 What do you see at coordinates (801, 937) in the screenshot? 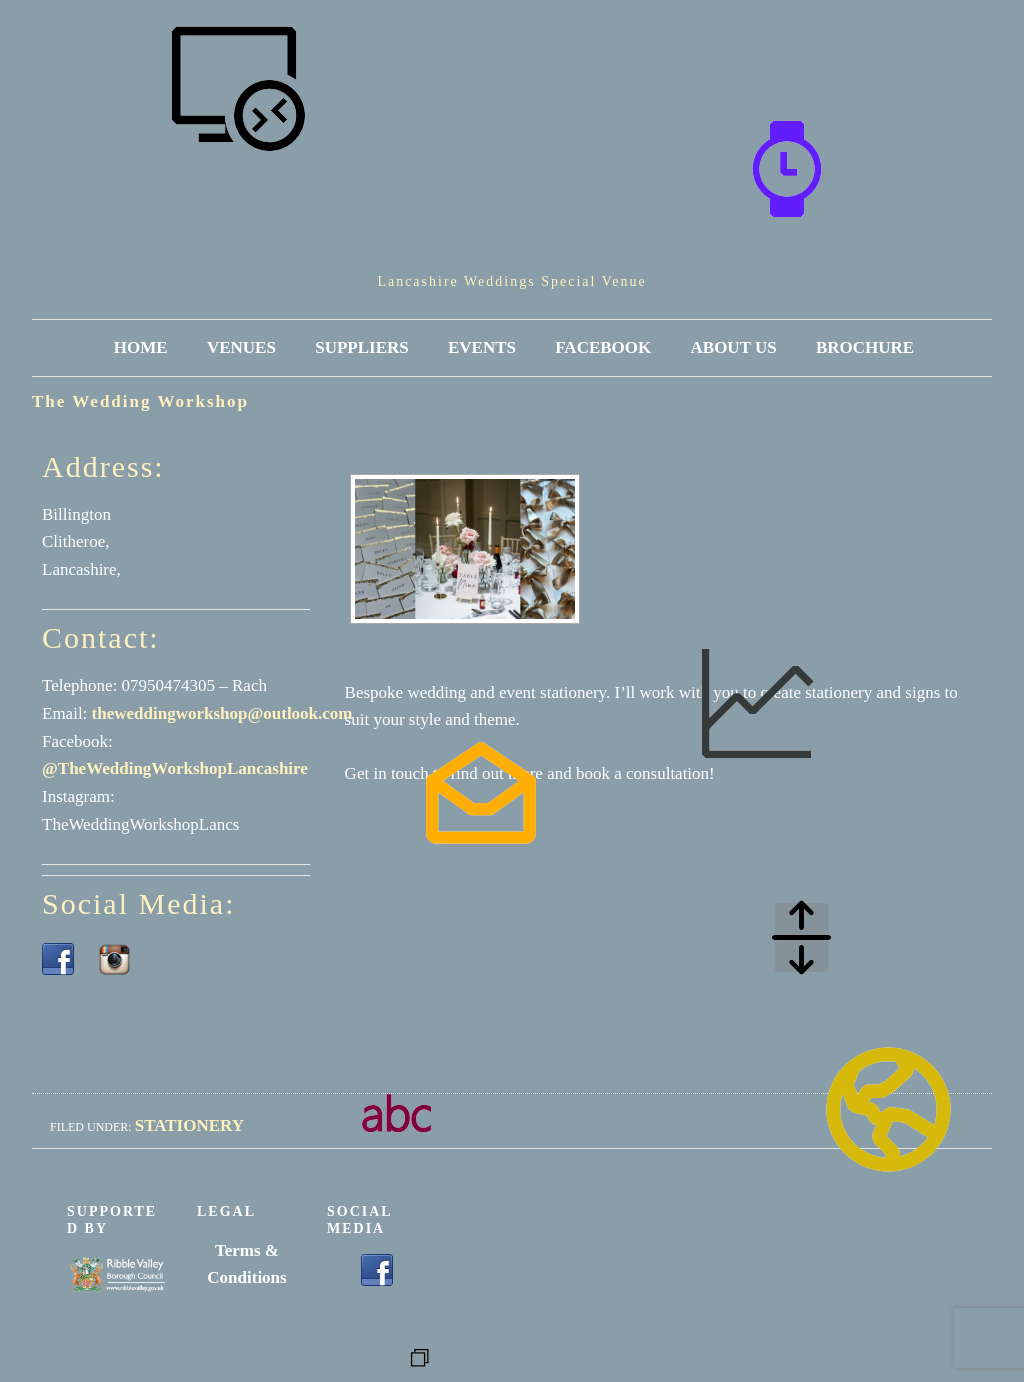
I see `expand content vertically` at bounding box center [801, 937].